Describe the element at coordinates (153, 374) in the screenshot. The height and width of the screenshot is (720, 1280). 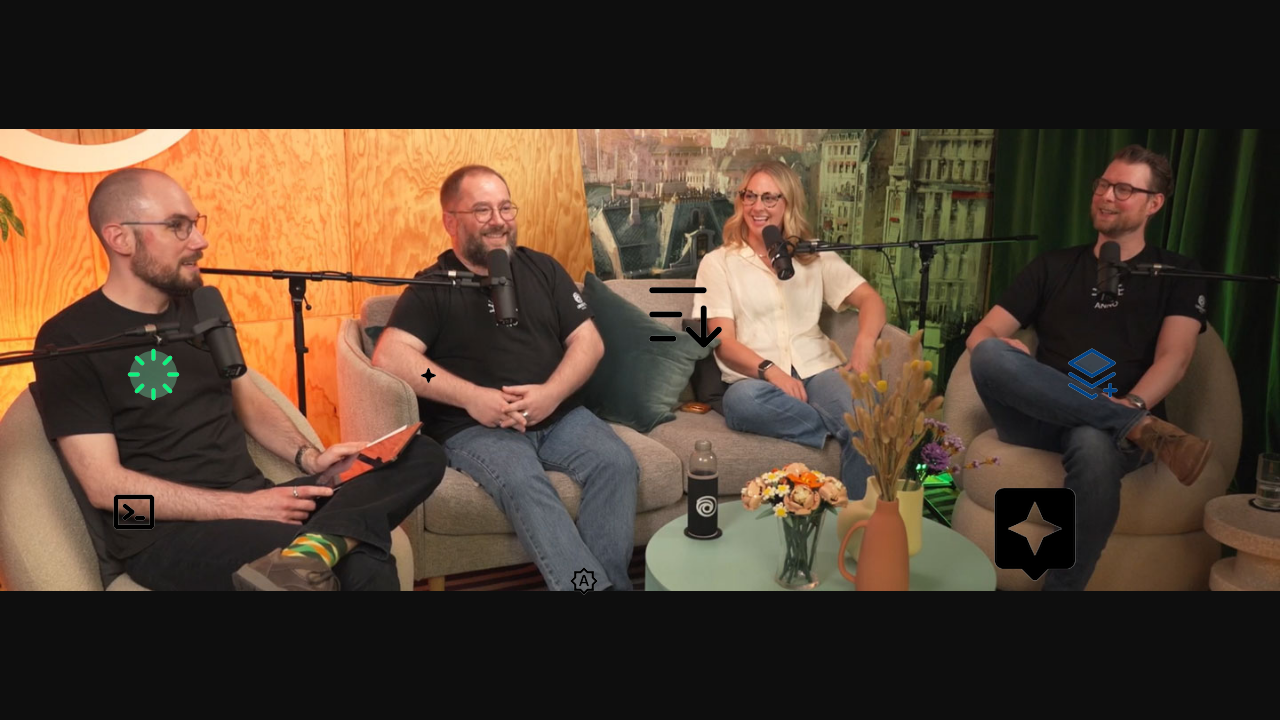
I see `indicates content is loading` at that location.